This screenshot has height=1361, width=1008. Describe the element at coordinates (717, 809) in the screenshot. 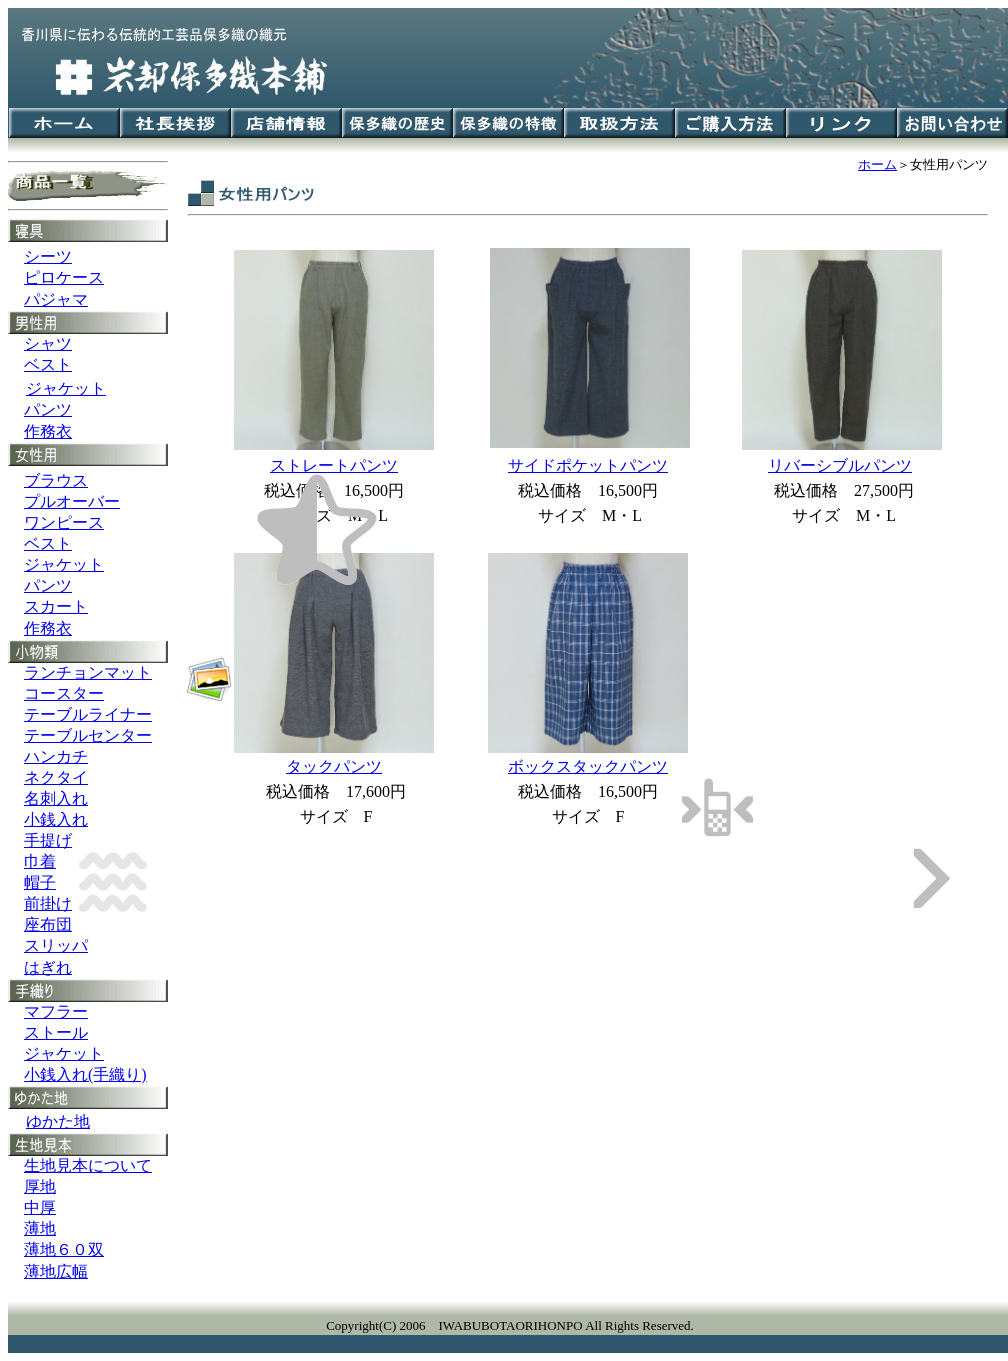

I see `indicates active cellular network connection` at that location.